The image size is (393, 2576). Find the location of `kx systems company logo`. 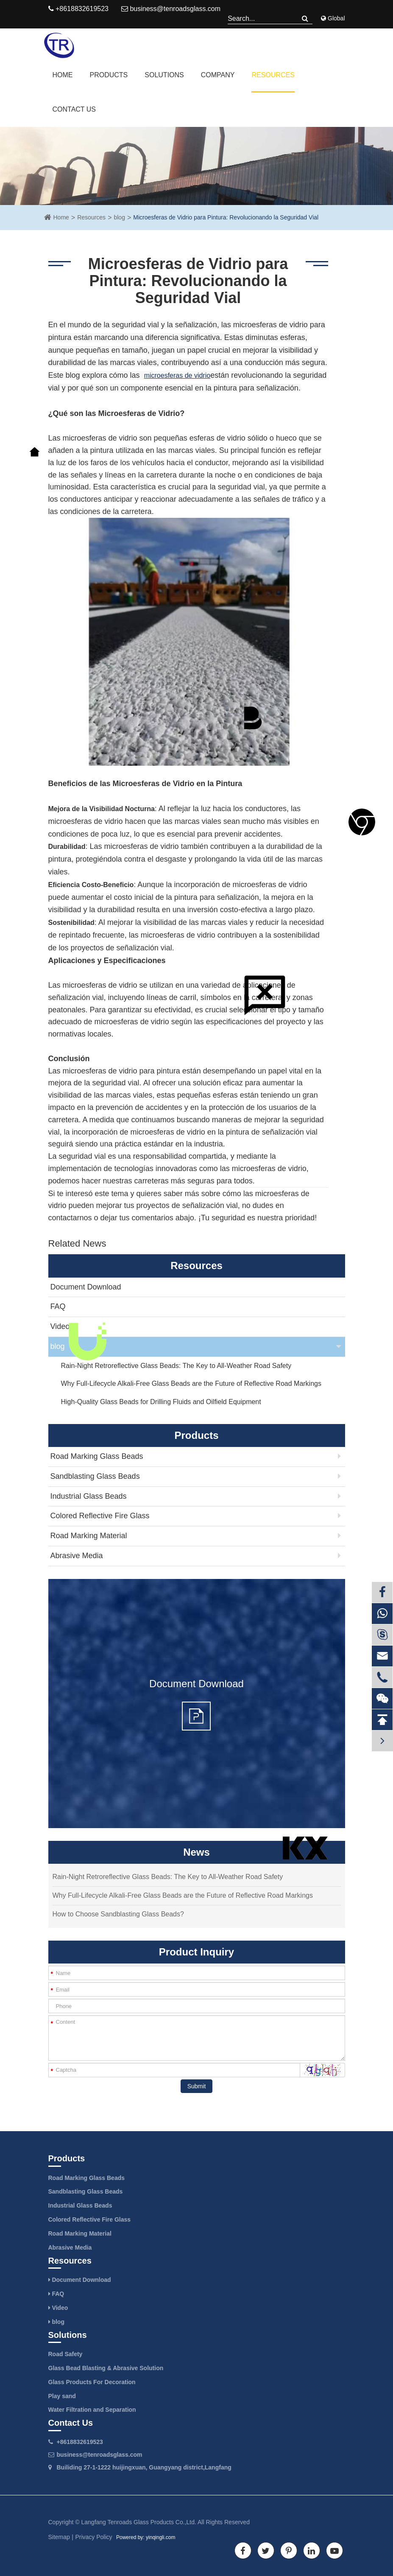

kx systems company logo is located at coordinates (305, 1848).